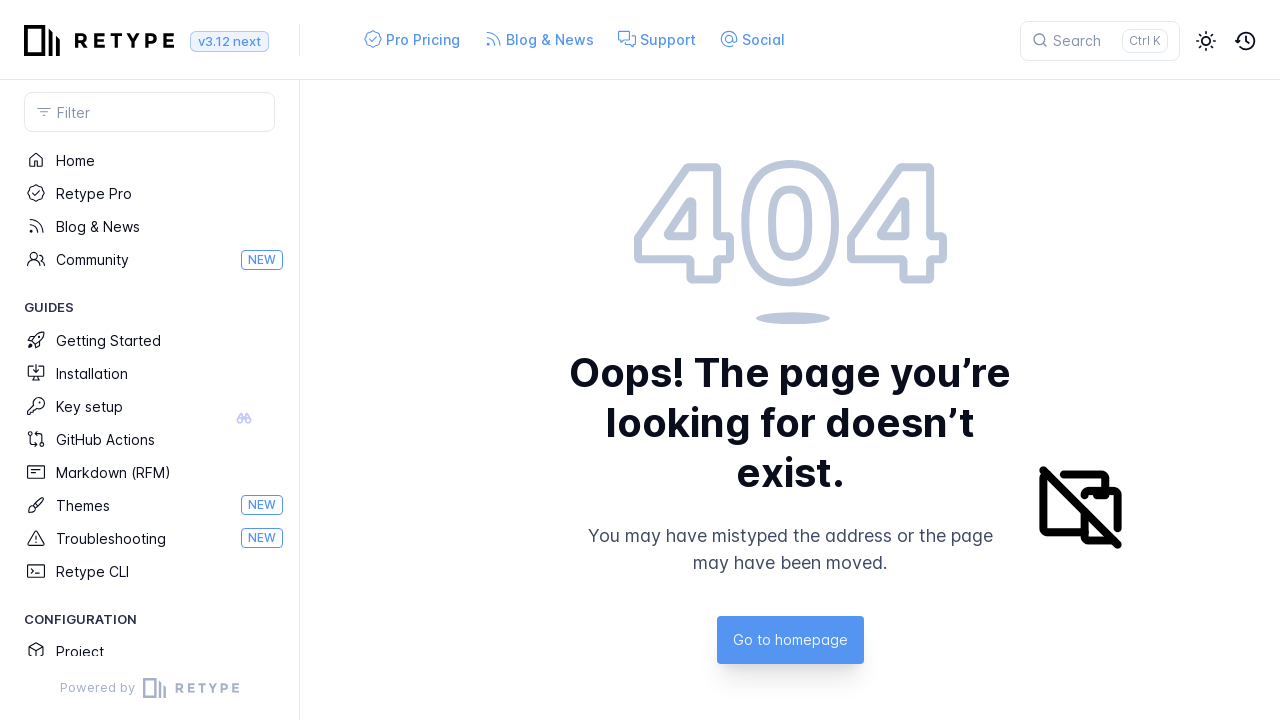 The width and height of the screenshot is (1280, 720). I want to click on search or explore content, so click(244, 417).